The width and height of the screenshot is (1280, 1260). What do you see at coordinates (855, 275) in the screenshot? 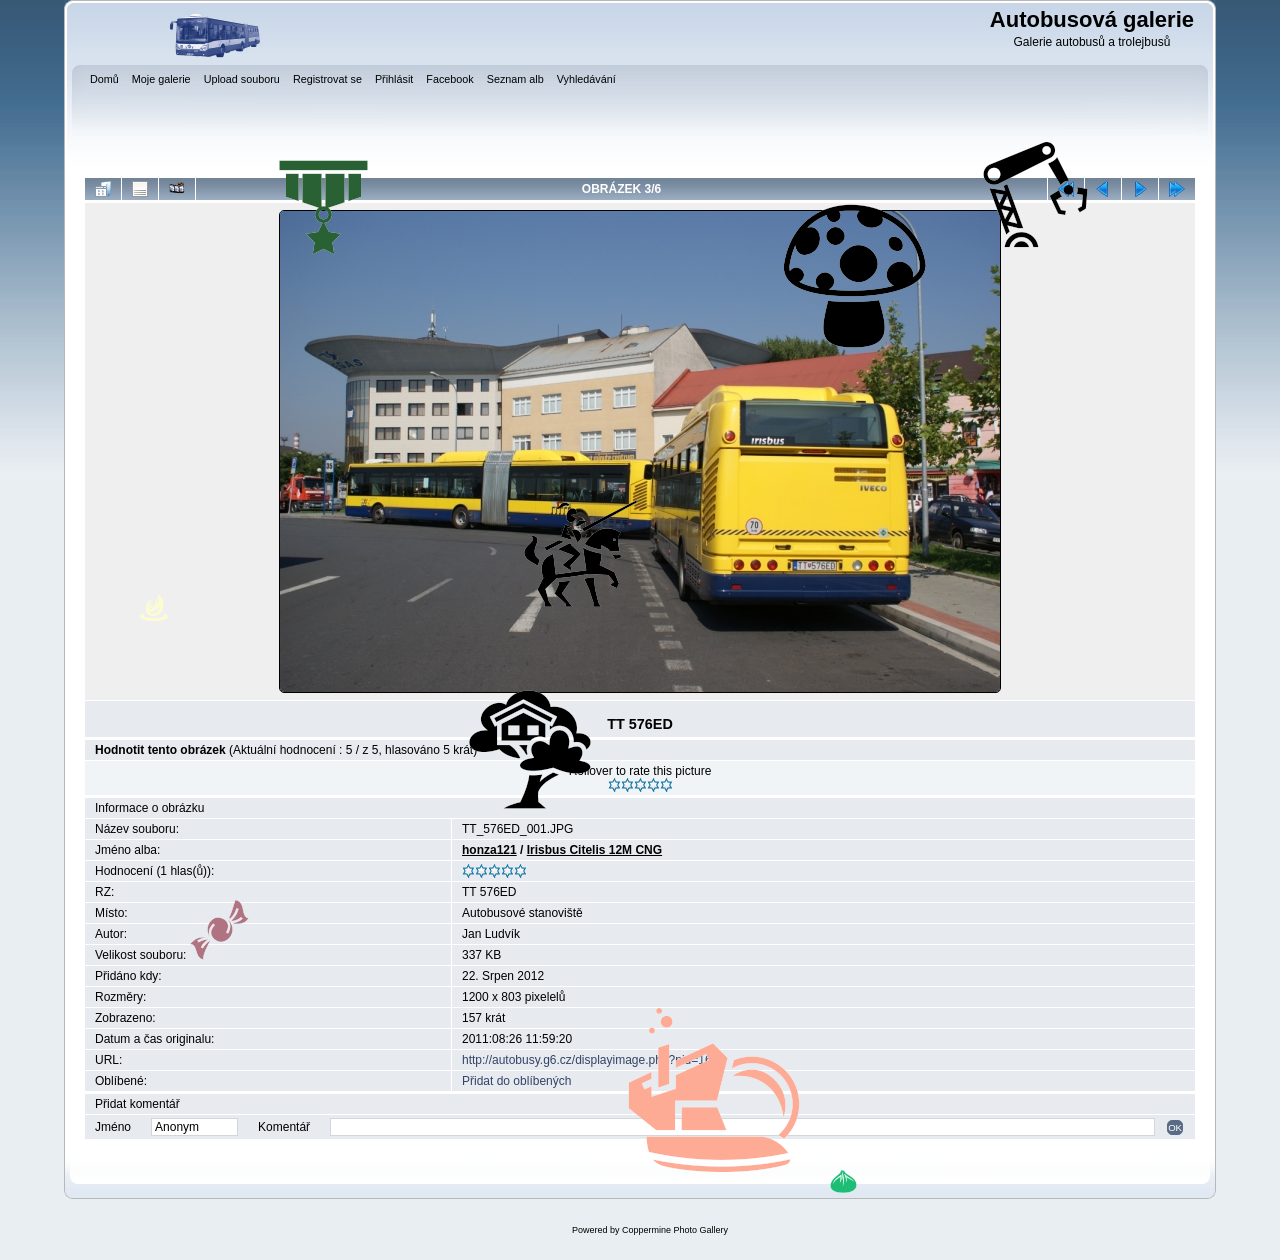
I see `power-up or bonus item in a game` at bounding box center [855, 275].